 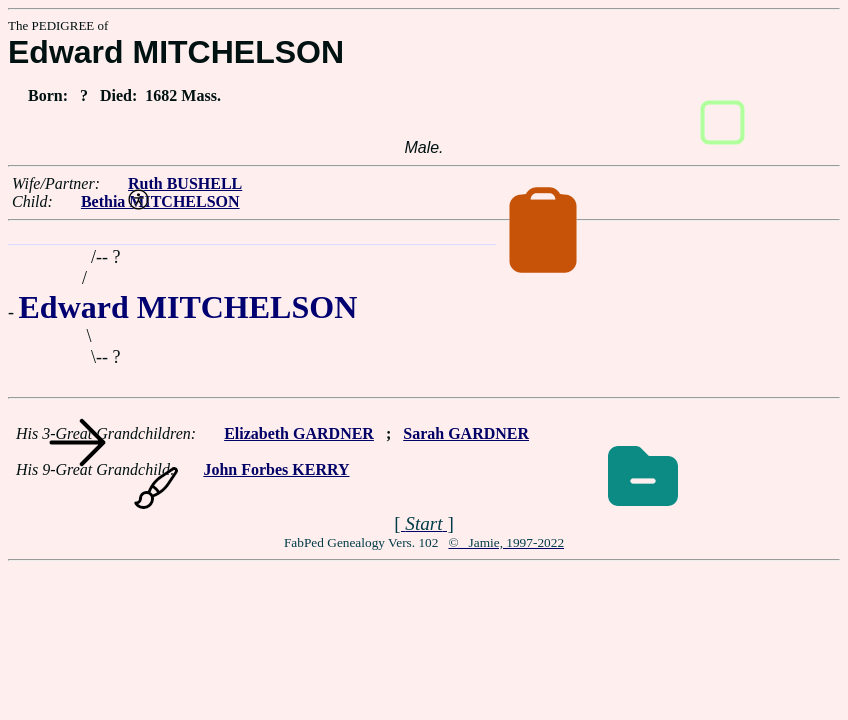 What do you see at coordinates (138, 199) in the screenshot?
I see `view user profile` at bounding box center [138, 199].